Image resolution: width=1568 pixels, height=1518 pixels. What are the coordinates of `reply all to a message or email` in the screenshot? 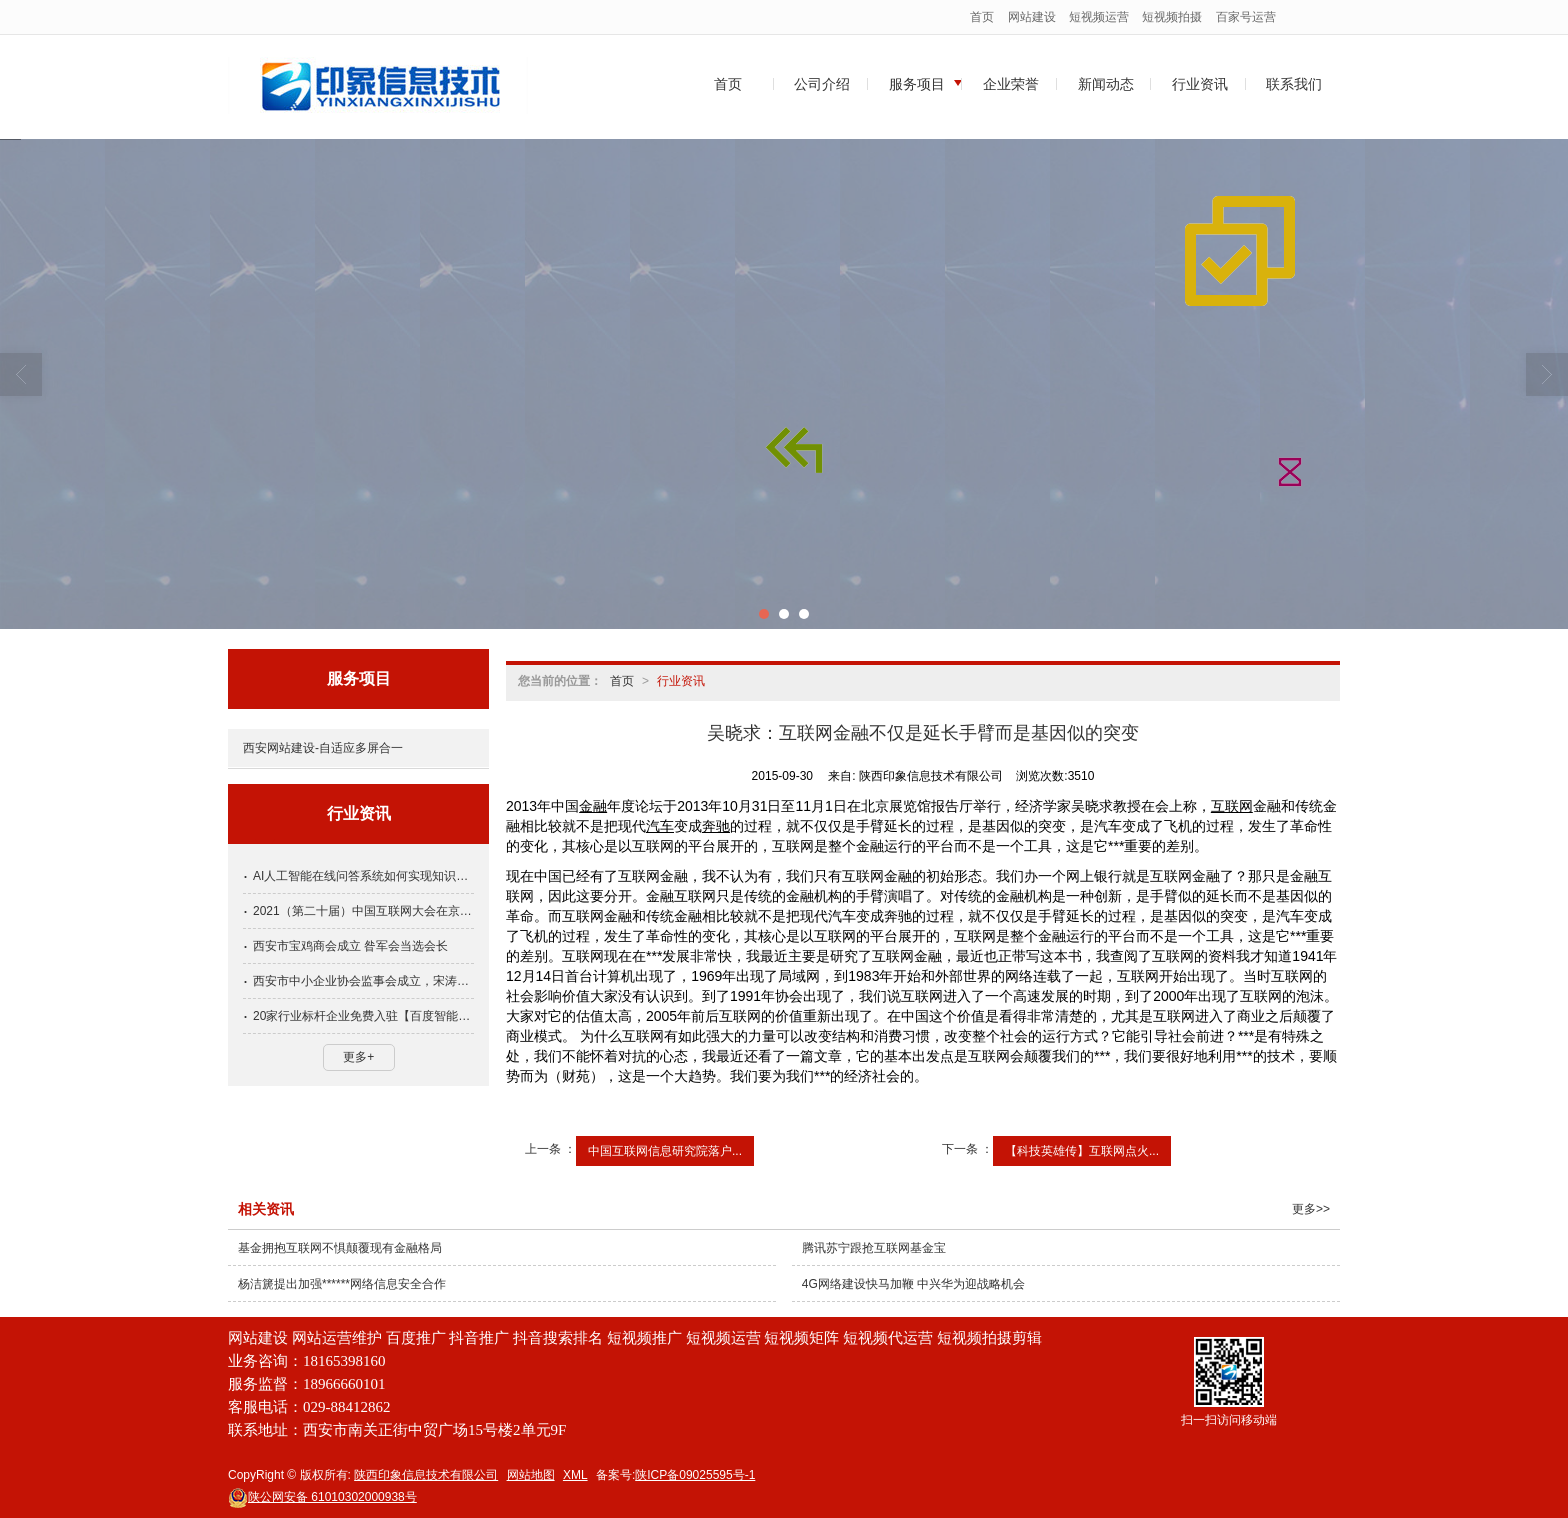 It's located at (796, 450).